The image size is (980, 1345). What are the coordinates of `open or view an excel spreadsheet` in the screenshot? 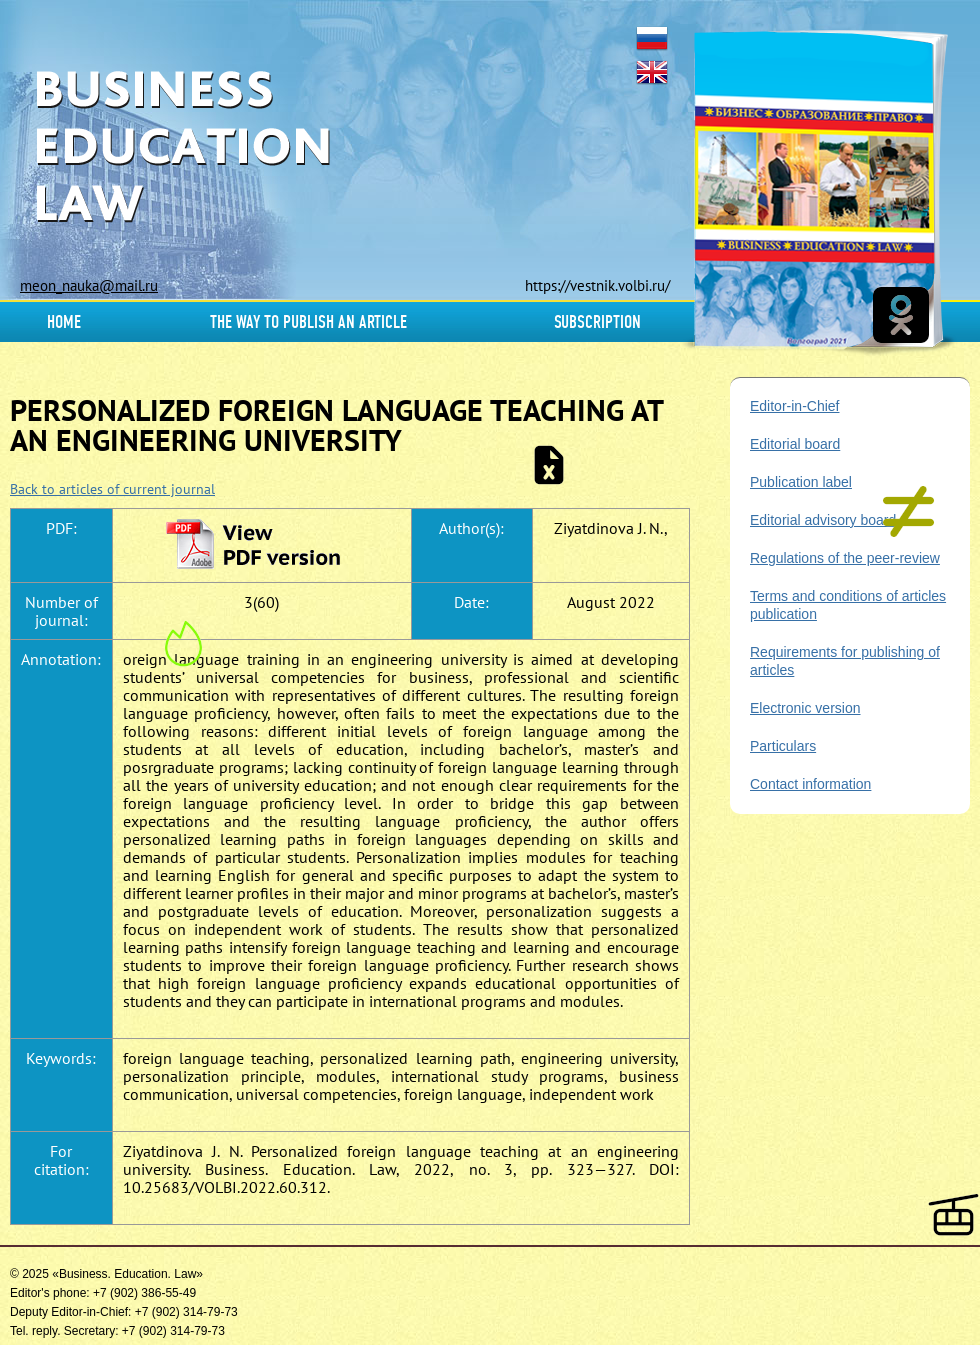 It's located at (549, 465).